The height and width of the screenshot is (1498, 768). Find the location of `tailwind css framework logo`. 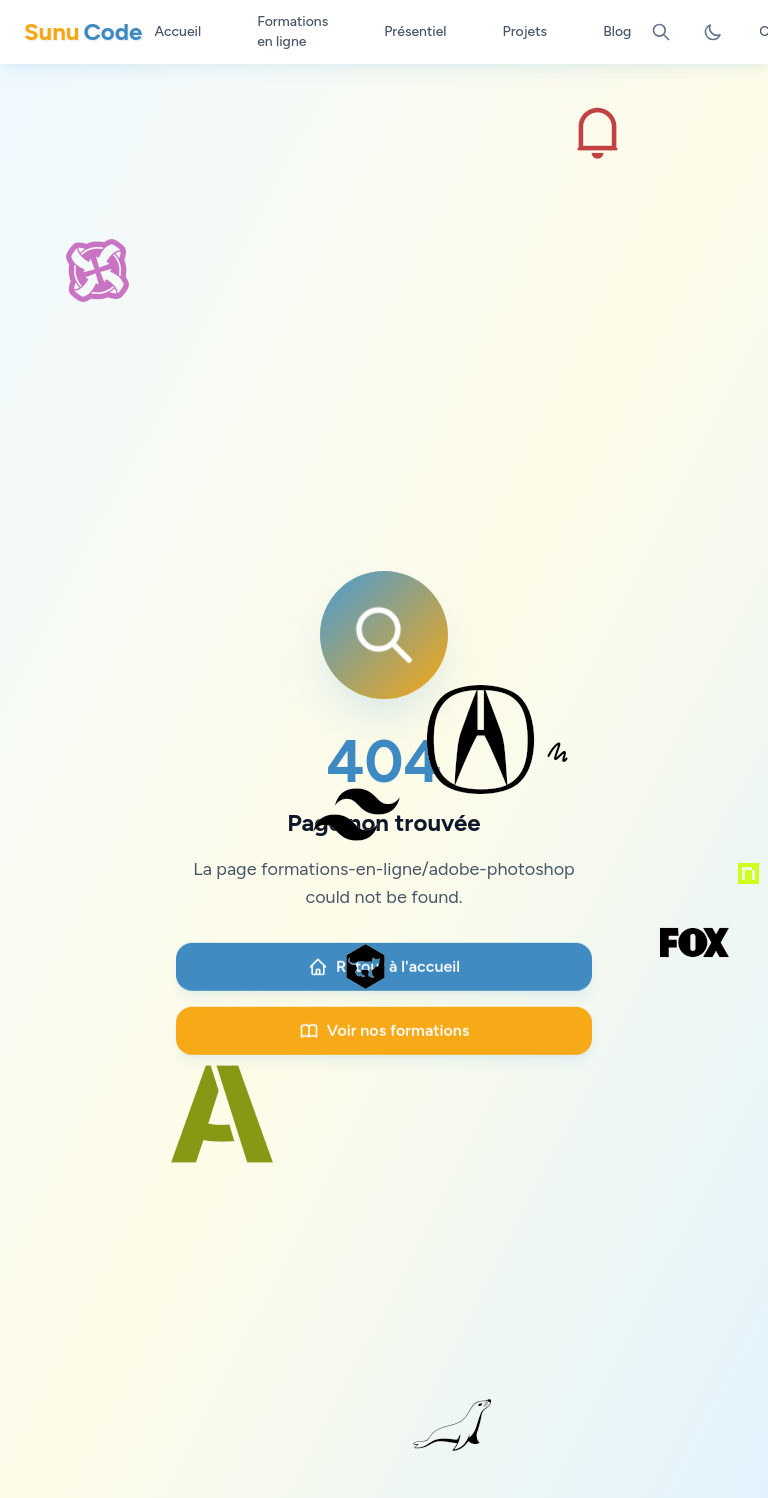

tailwind css framework logo is located at coordinates (356, 814).